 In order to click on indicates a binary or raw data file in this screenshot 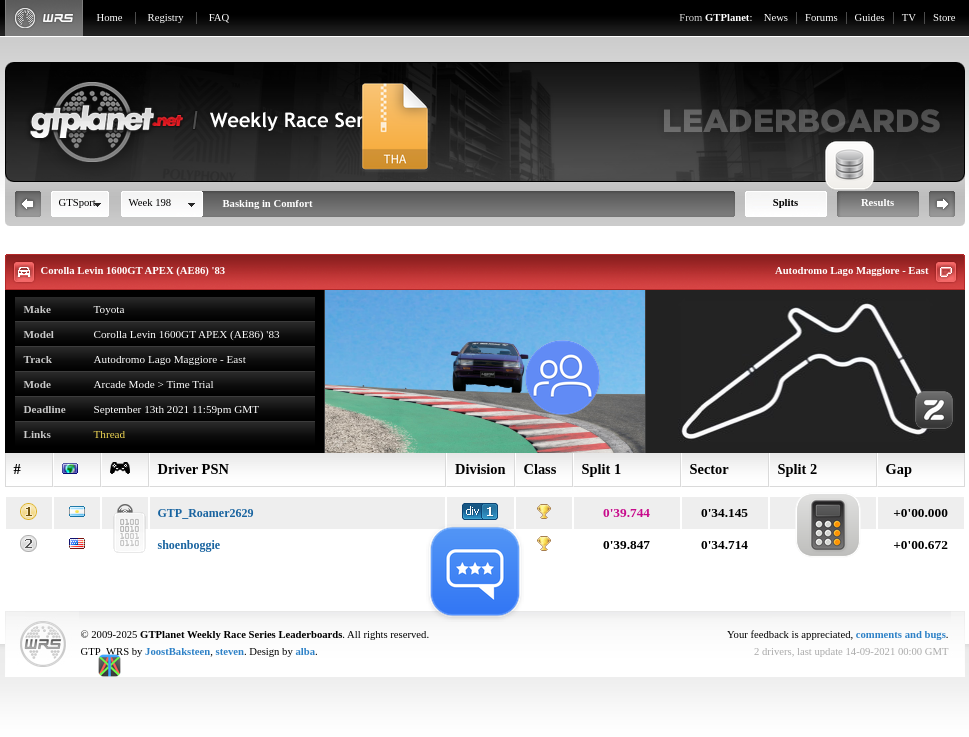, I will do `click(129, 532)`.